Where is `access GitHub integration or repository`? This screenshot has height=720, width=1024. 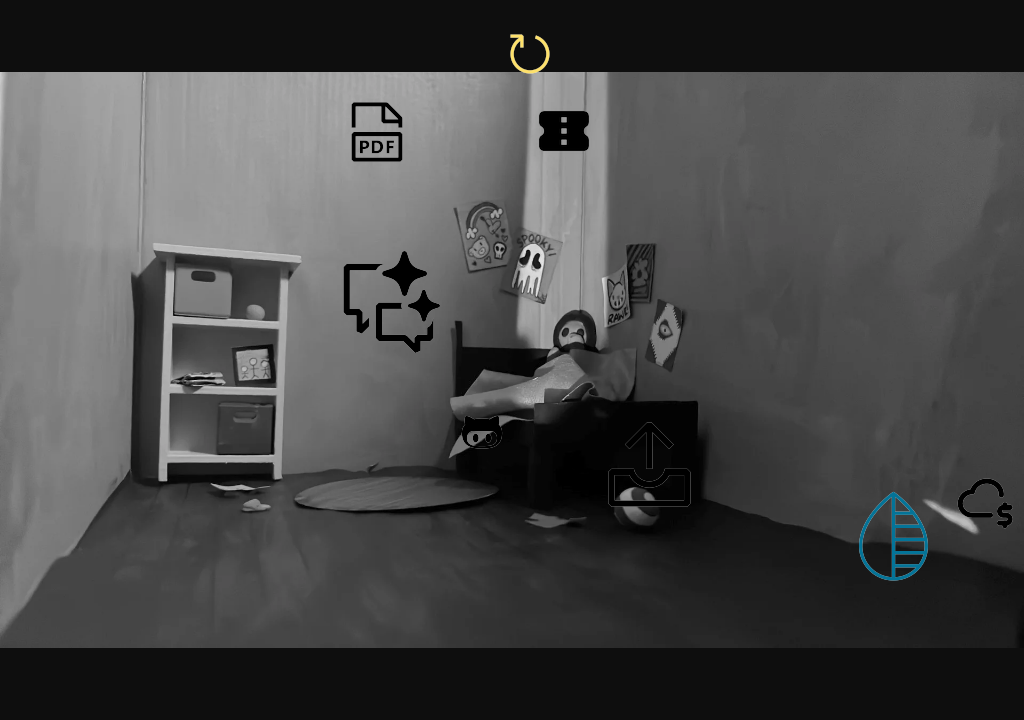 access GitHub integration or repository is located at coordinates (482, 431).